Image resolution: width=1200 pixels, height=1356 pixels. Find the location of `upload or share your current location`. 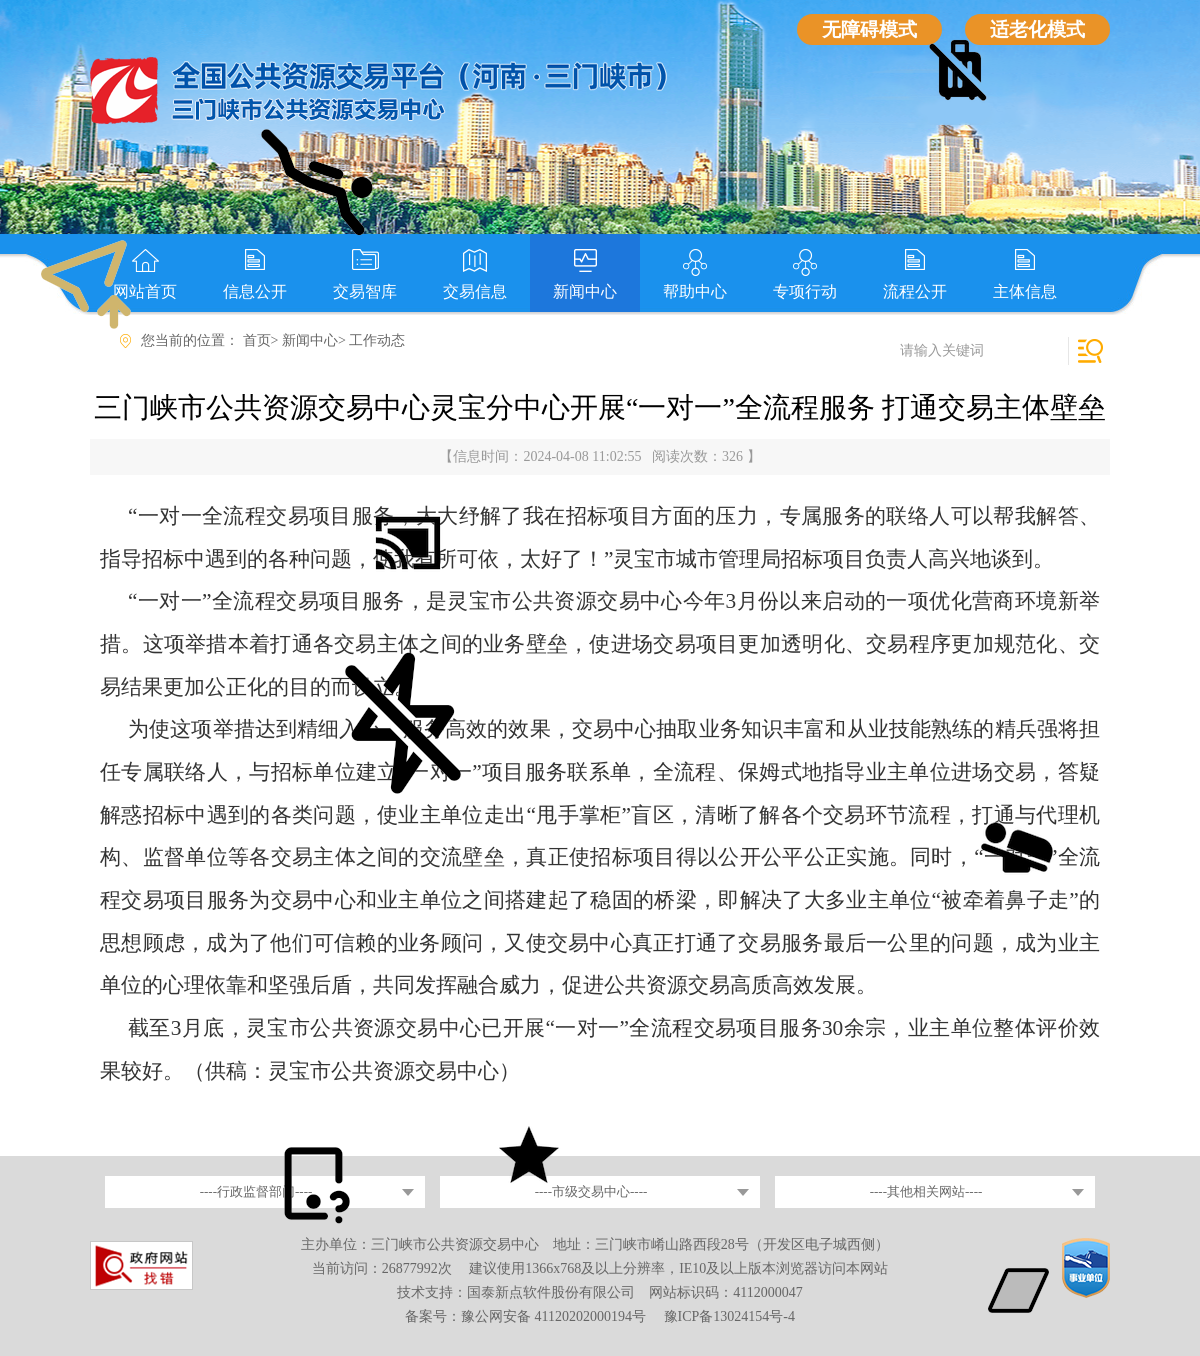

upload or share your current location is located at coordinates (84, 282).